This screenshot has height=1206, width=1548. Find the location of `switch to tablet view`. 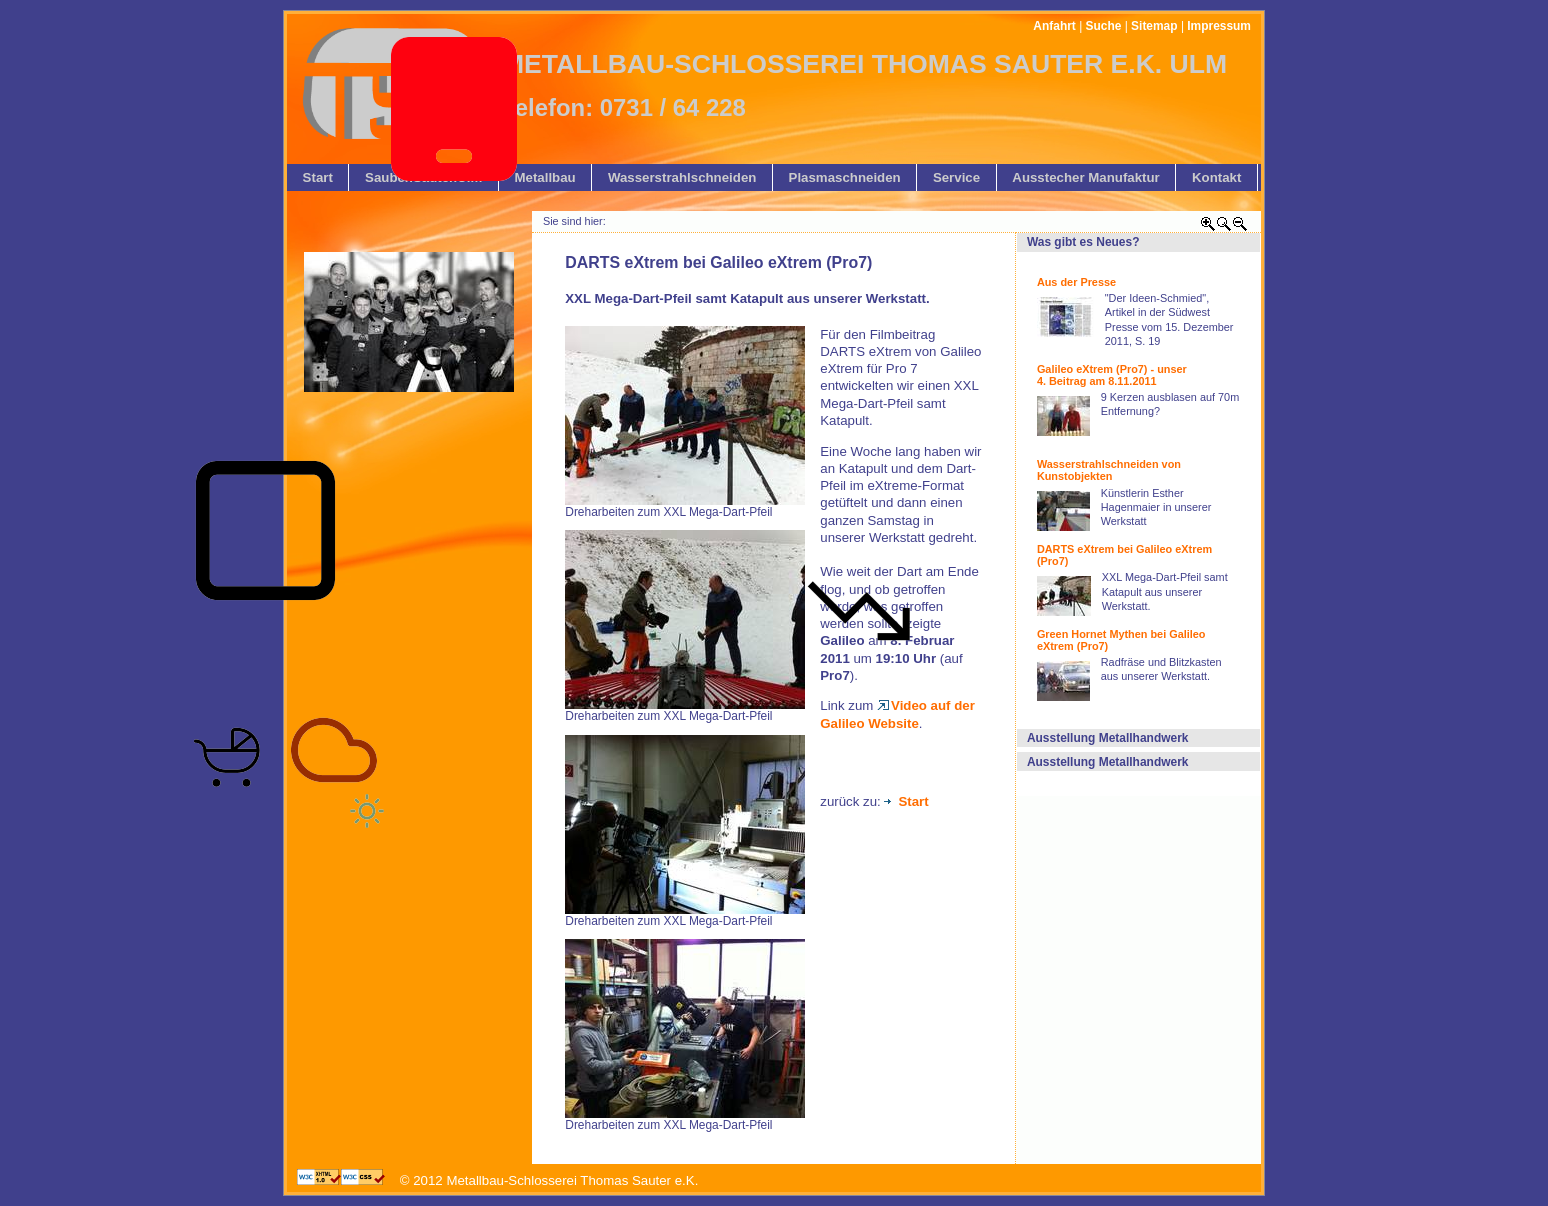

switch to tablet view is located at coordinates (454, 109).